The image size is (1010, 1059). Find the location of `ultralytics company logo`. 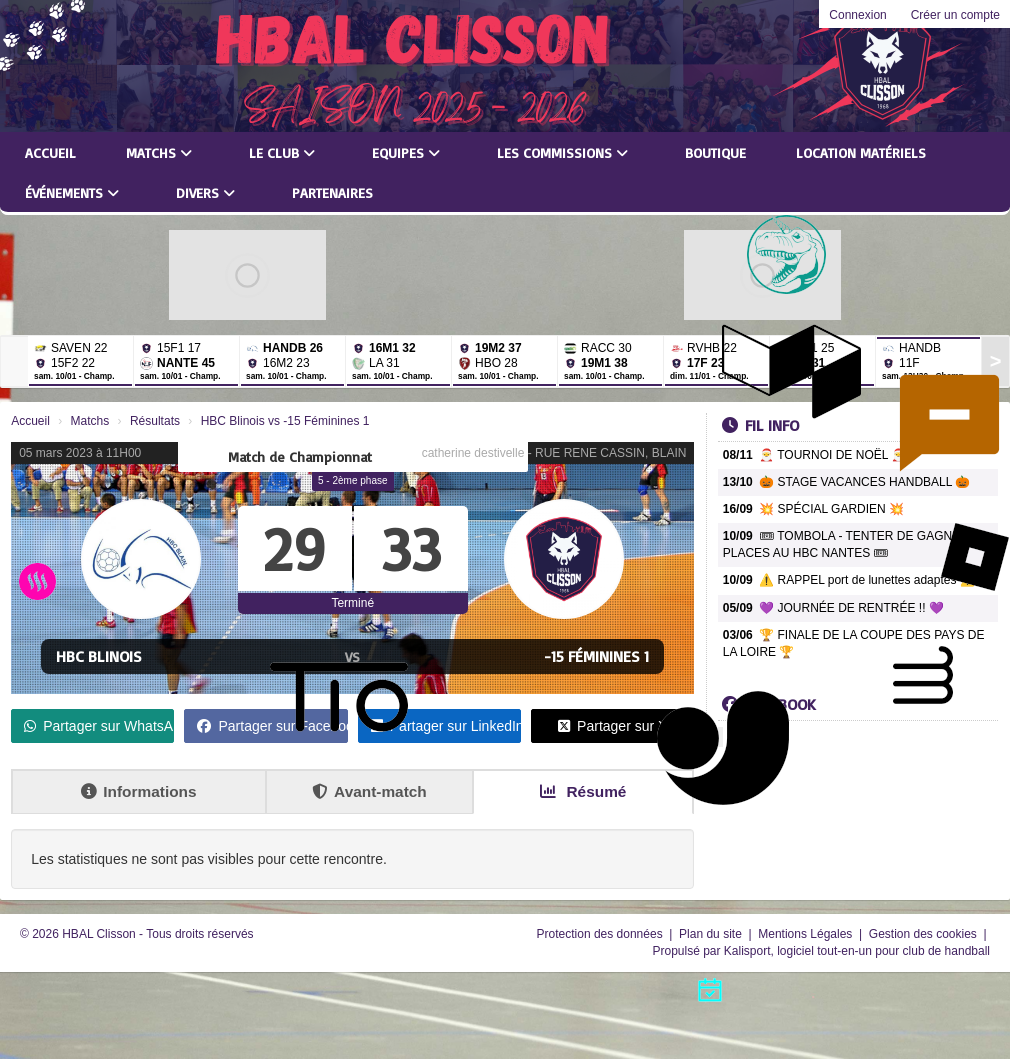

ultralytics company logo is located at coordinates (723, 748).